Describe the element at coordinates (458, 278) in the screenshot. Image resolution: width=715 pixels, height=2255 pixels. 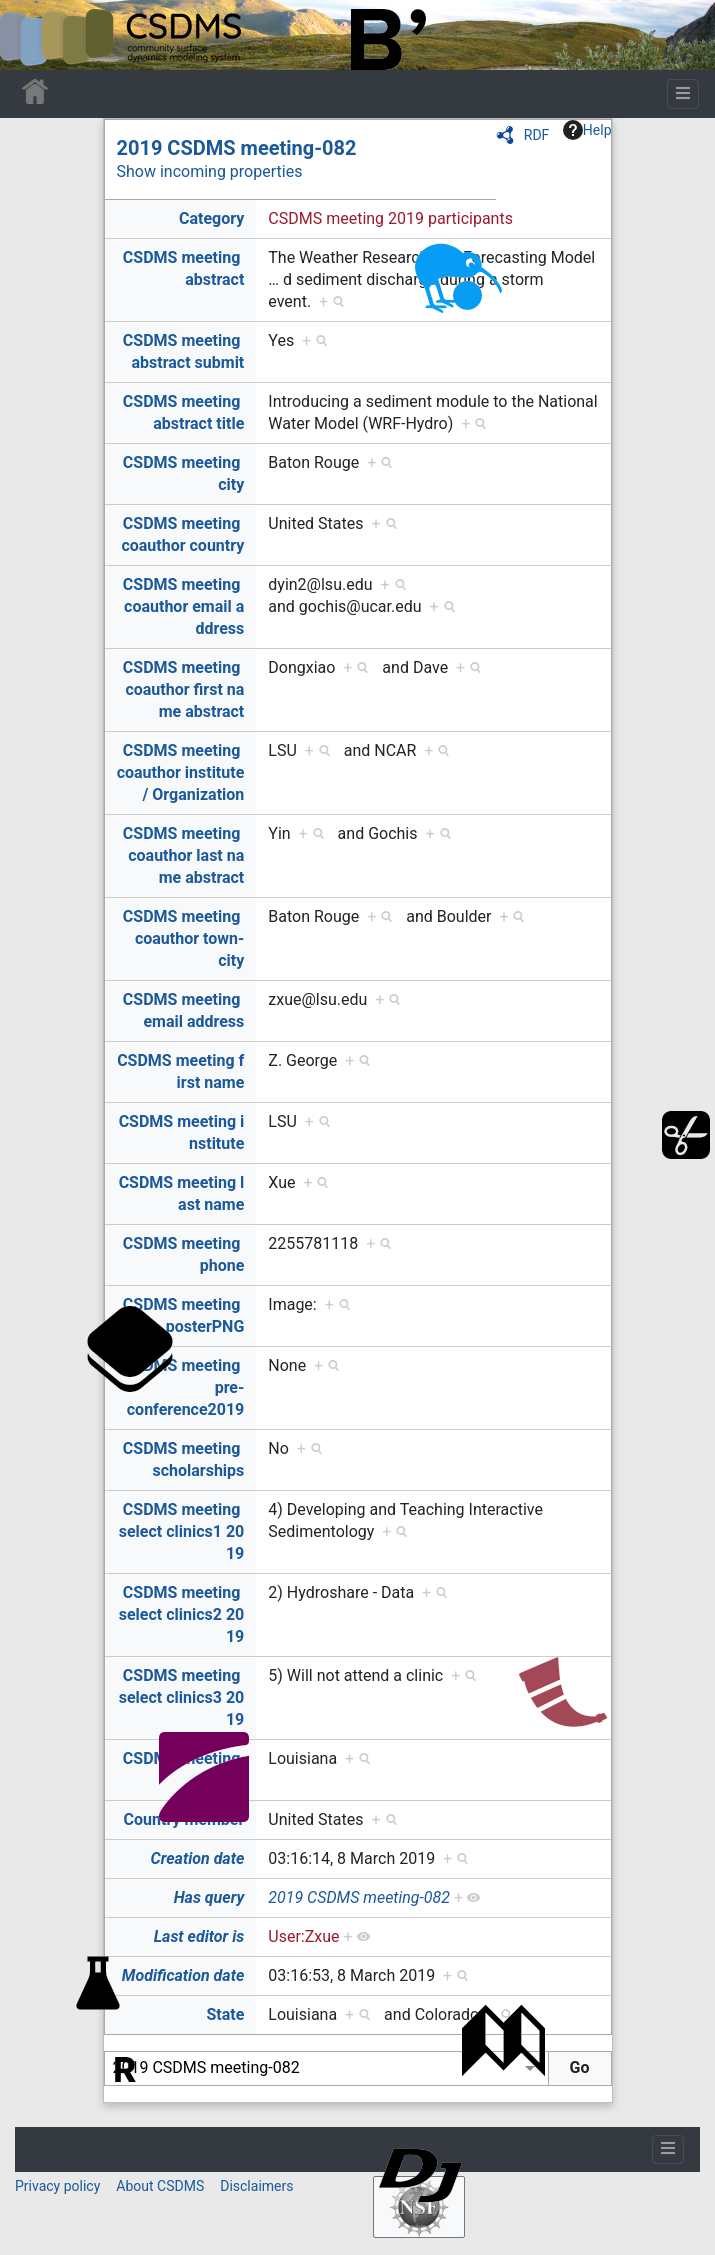
I see `open the kiwix offline content reader` at that location.